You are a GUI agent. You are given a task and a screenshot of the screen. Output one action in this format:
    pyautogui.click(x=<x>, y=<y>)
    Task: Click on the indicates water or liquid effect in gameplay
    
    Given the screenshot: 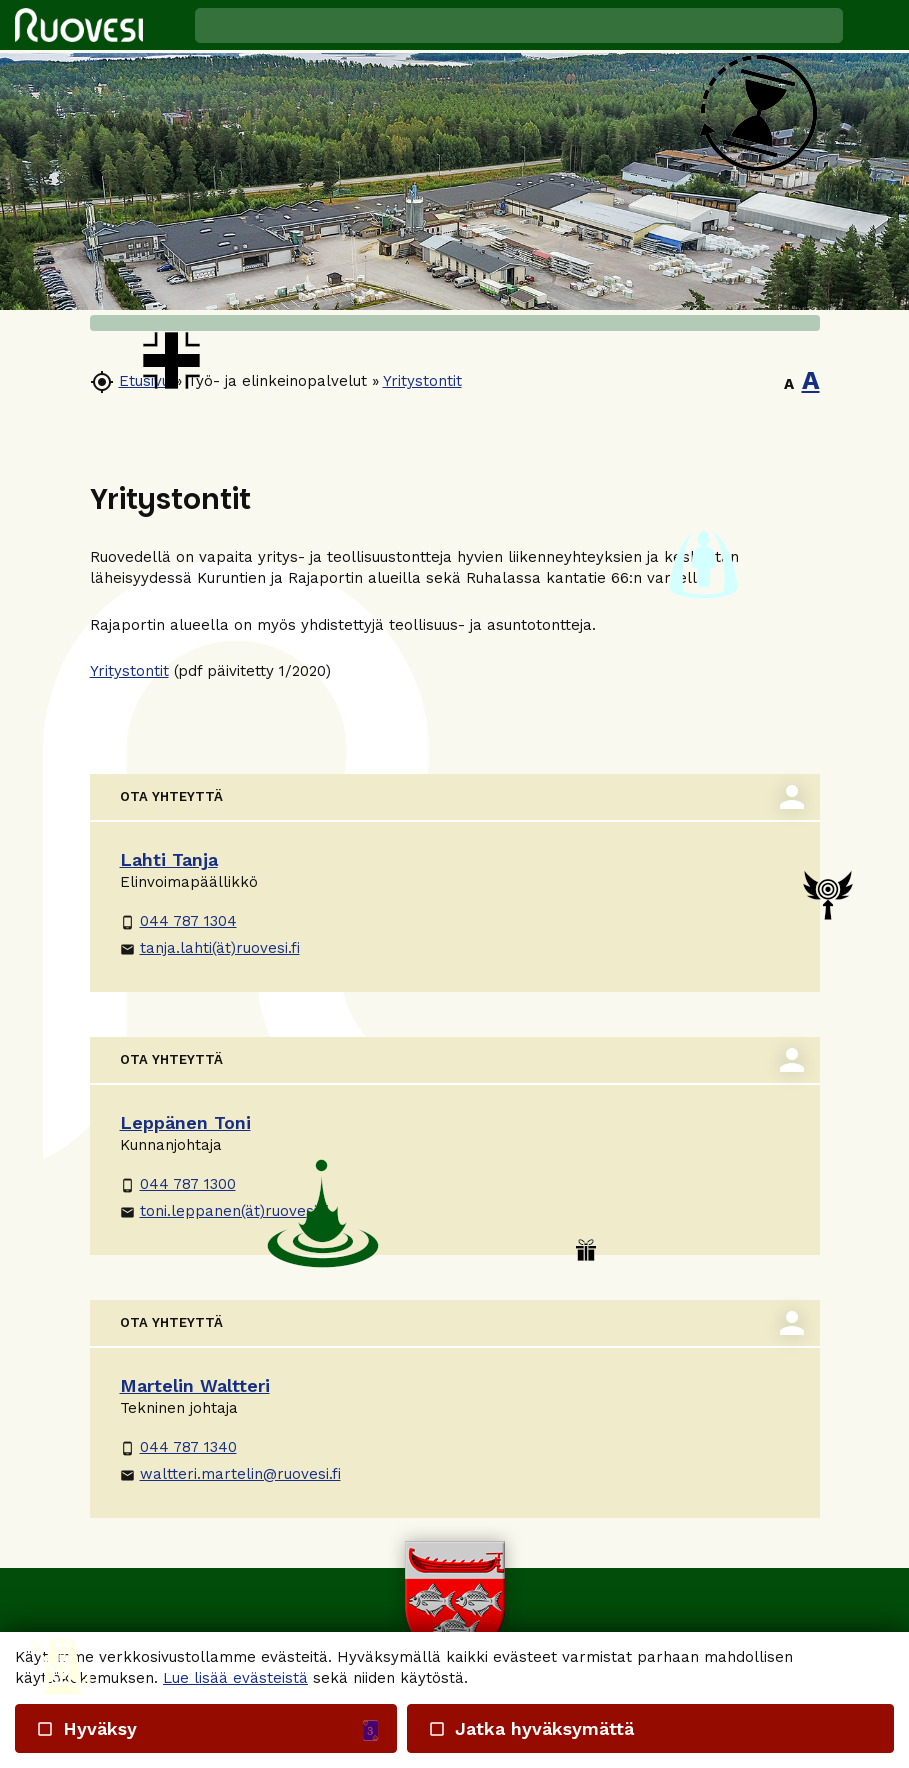 What is the action you would take?
    pyautogui.click(x=323, y=1215)
    